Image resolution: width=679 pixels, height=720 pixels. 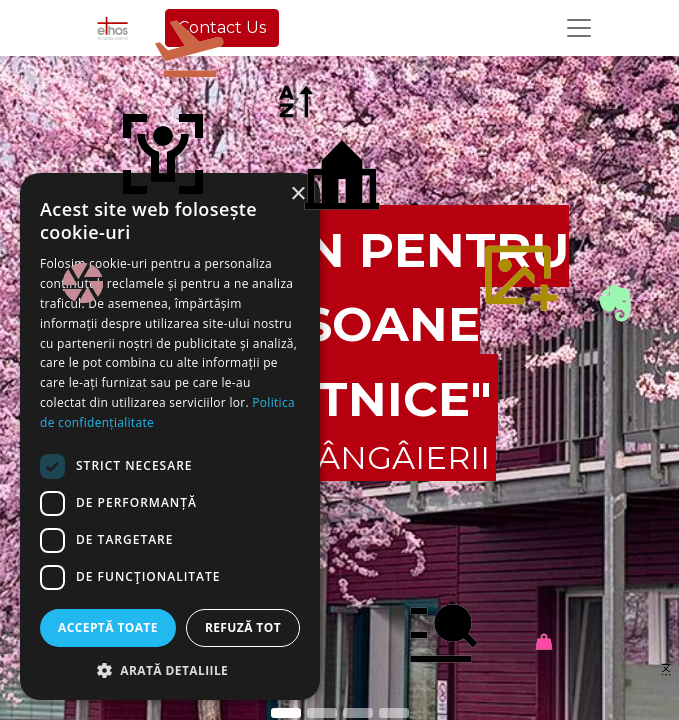 What do you see at coordinates (163, 154) in the screenshot?
I see `scan or verify user identity` at bounding box center [163, 154].